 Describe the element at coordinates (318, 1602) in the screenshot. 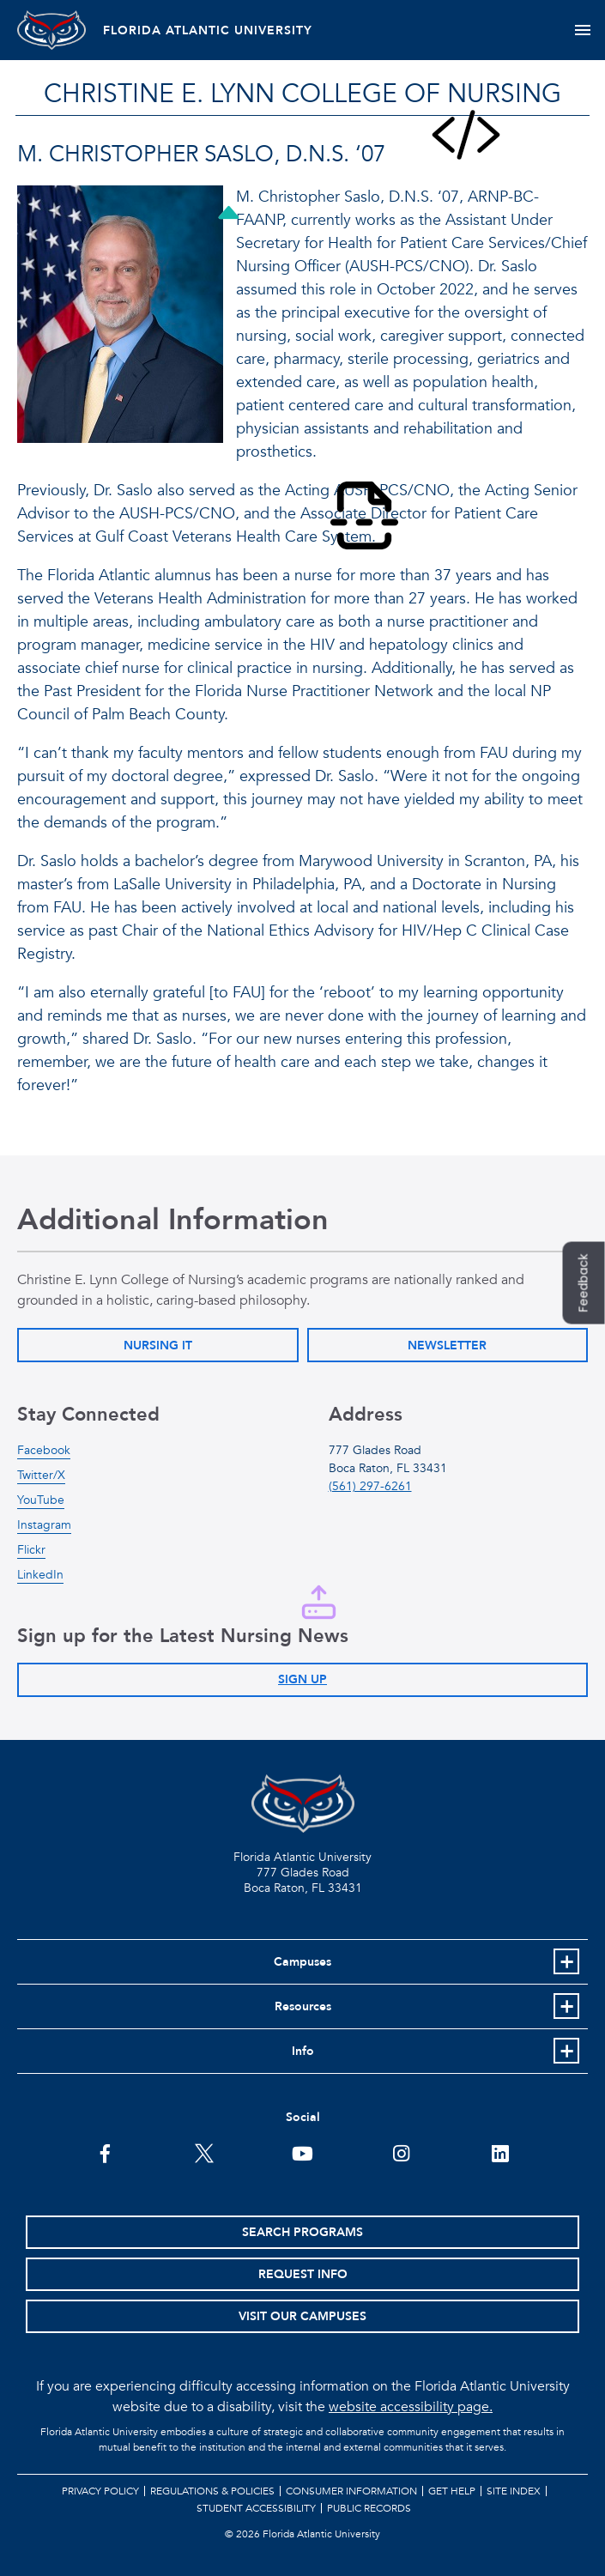

I see `upload files to local storage or drive` at that location.